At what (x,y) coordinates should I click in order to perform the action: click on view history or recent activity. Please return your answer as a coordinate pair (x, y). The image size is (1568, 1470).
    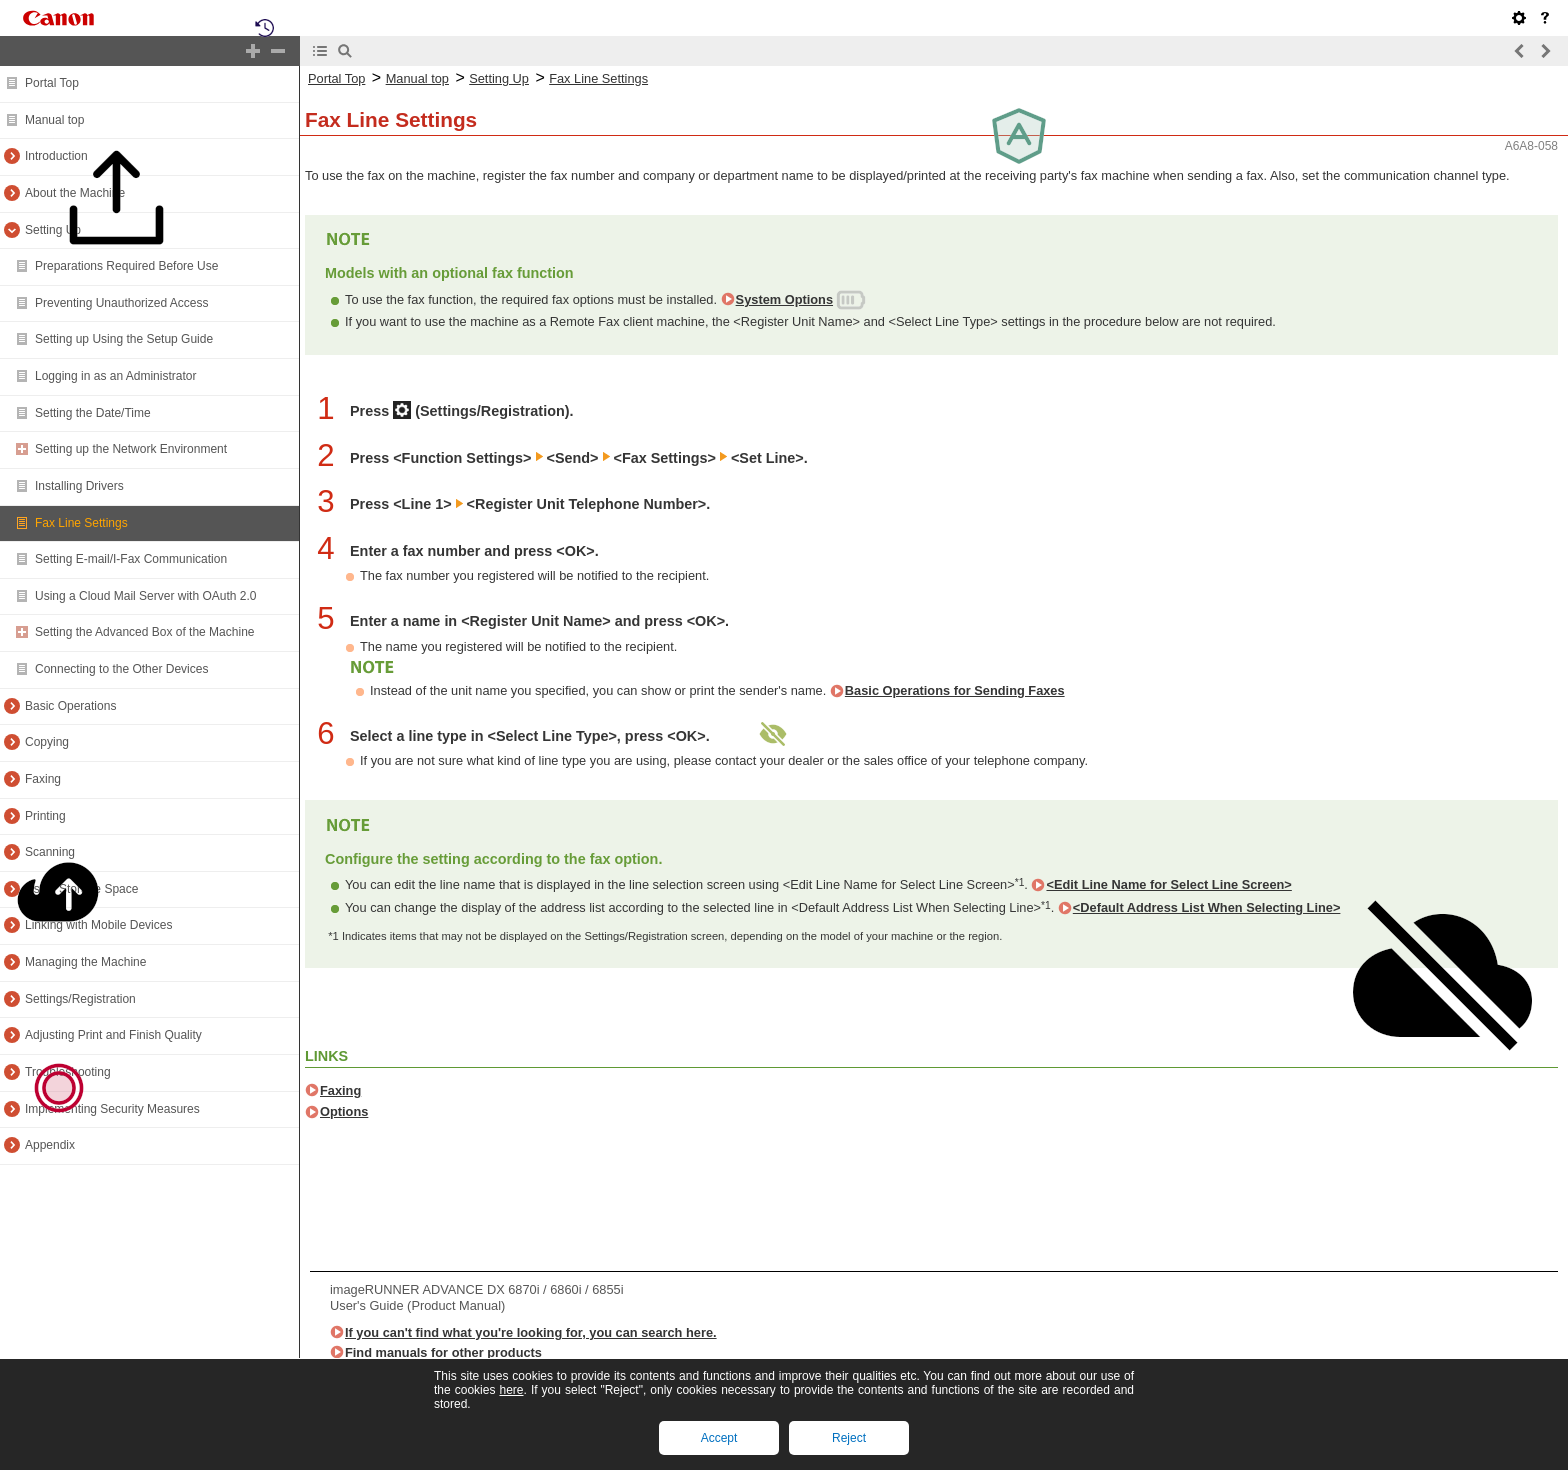
    Looking at the image, I should click on (265, 28).